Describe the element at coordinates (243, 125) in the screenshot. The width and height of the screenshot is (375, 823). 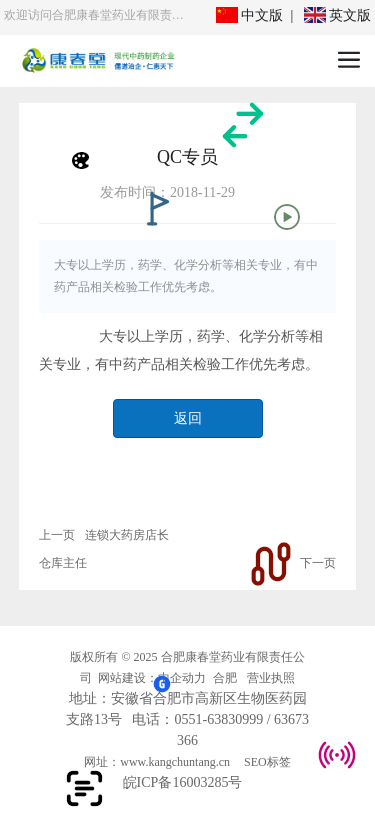
I see `swap or exchange items` at that location.